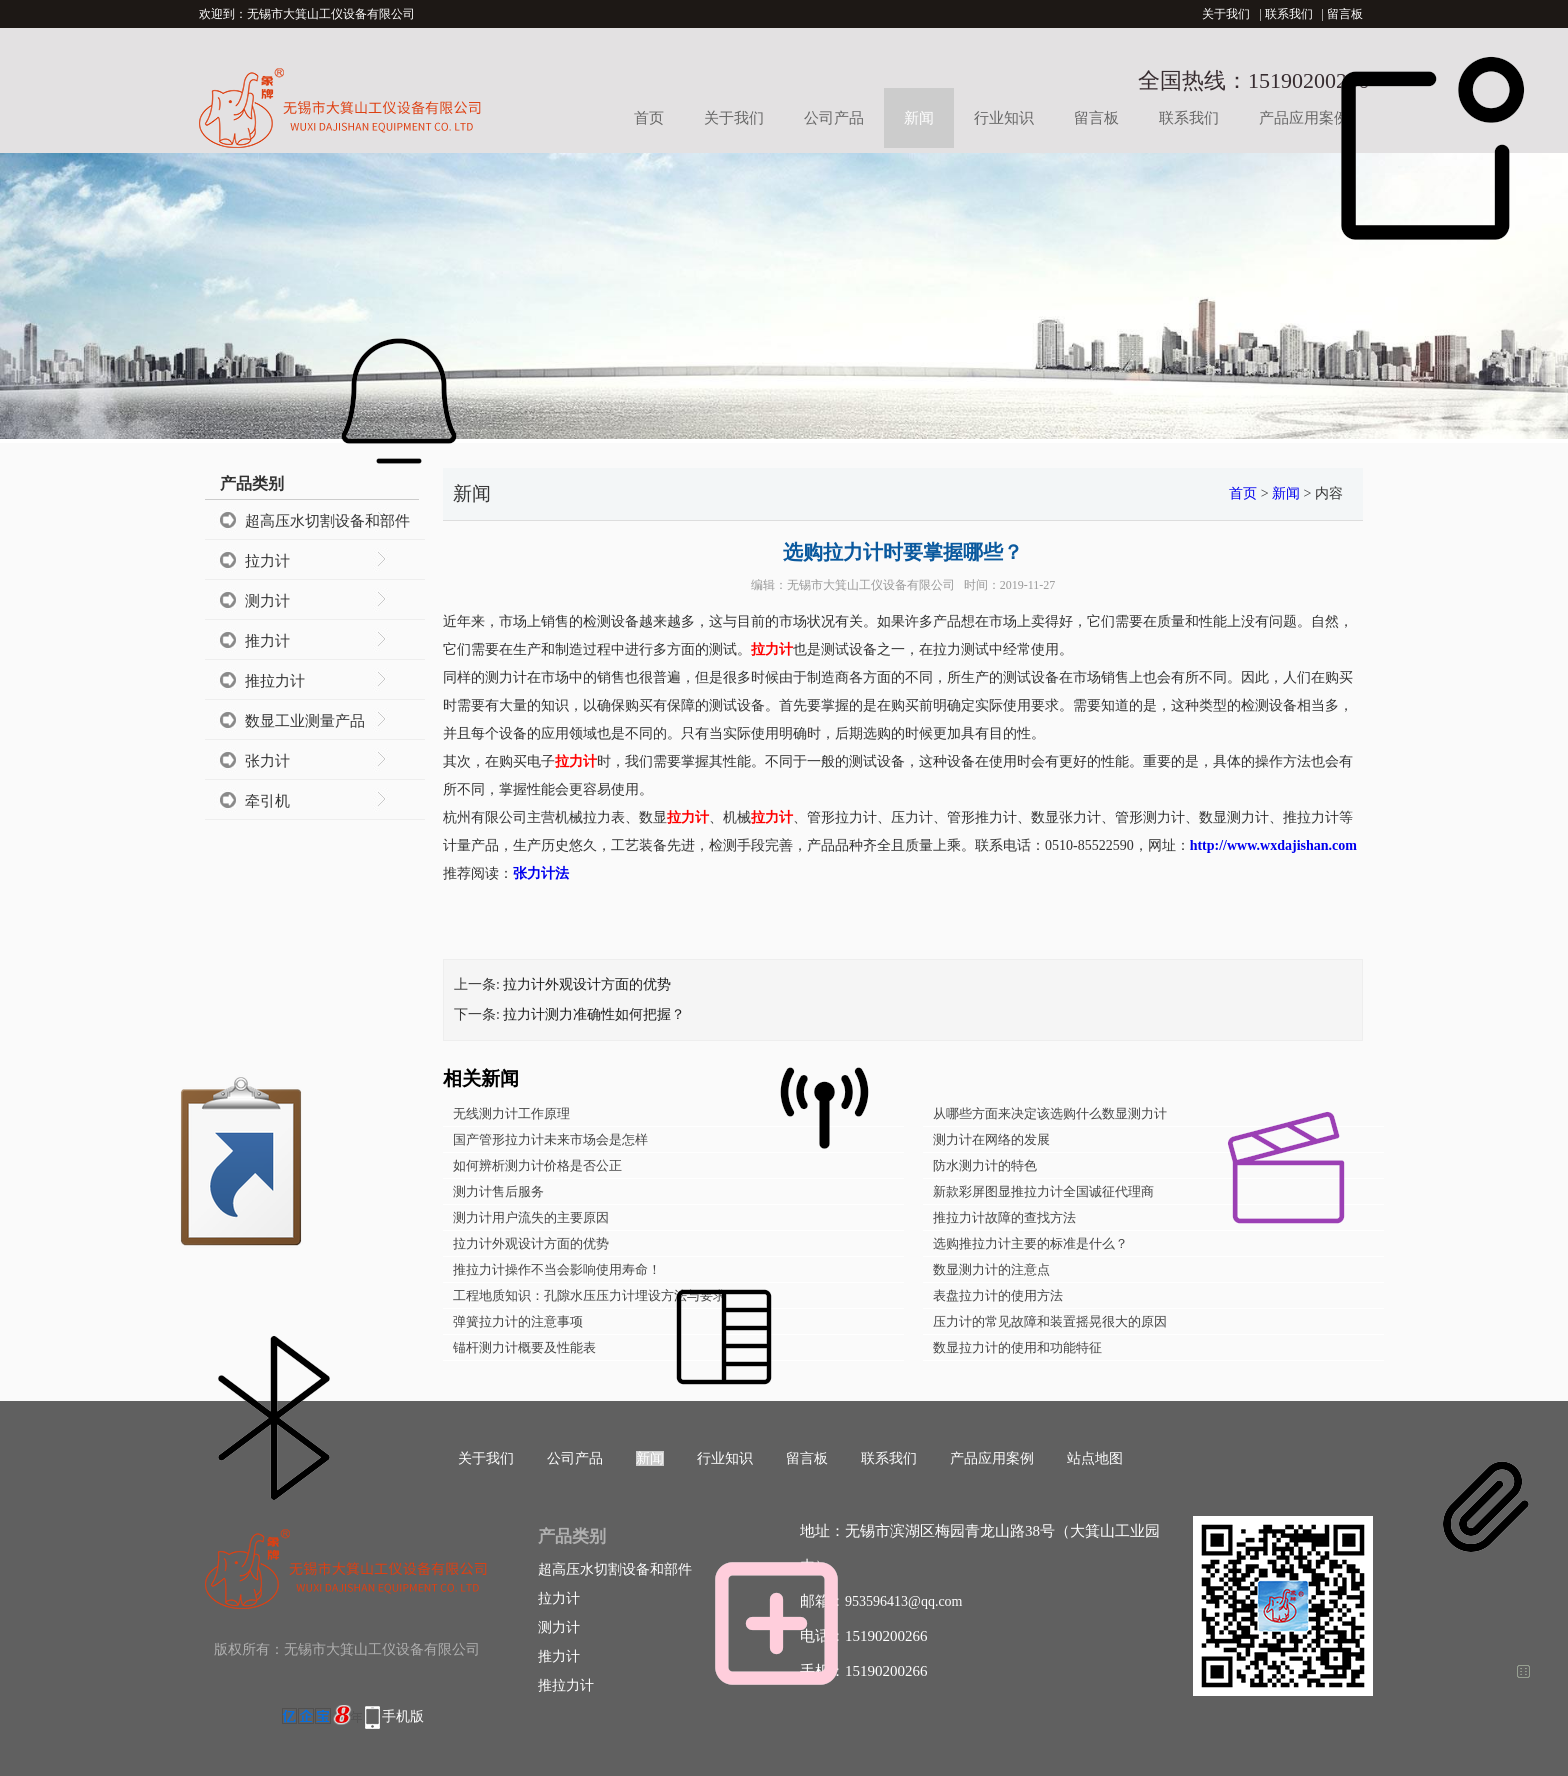  Describe the element at coordinates (776, 1623) in the screenshot. I see `add a new item` at that location.